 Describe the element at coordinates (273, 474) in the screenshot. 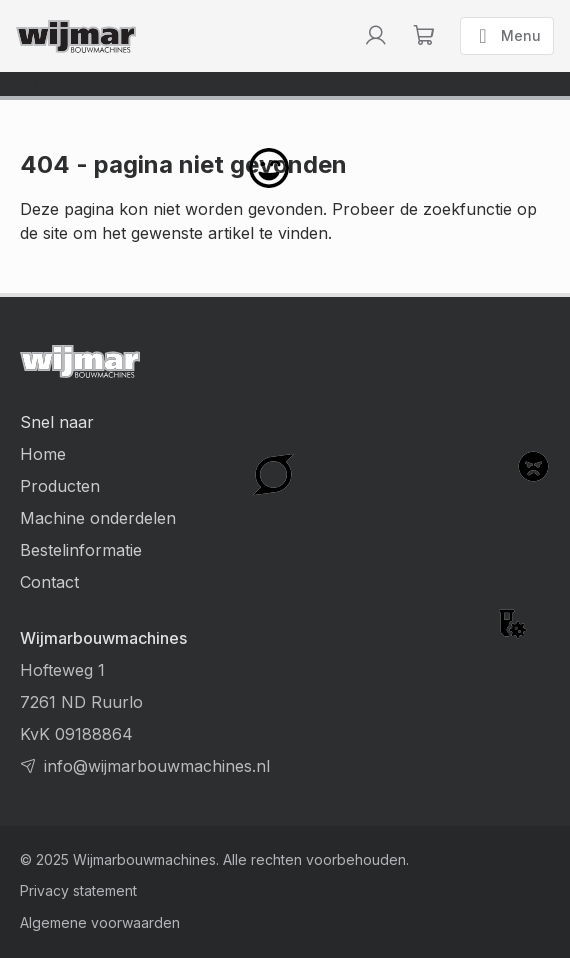

I see `Superpowers game engine logo` at that location.